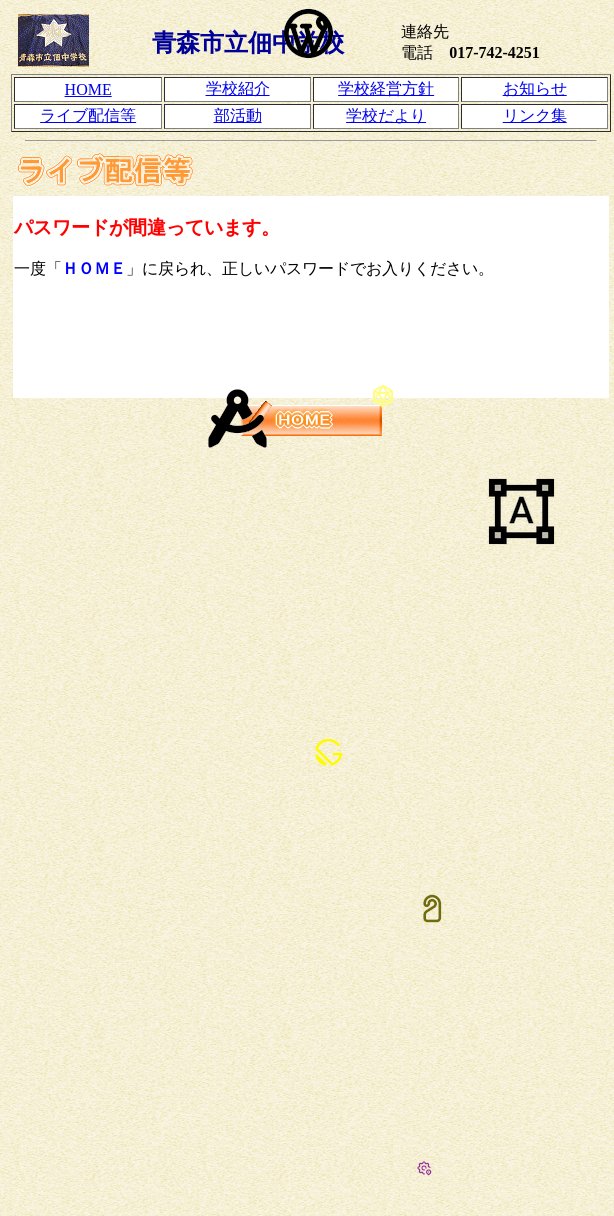  Describe the element at coordinates (424, 1168) in the screenshot. I see `pin settings to a specific location` at that location.